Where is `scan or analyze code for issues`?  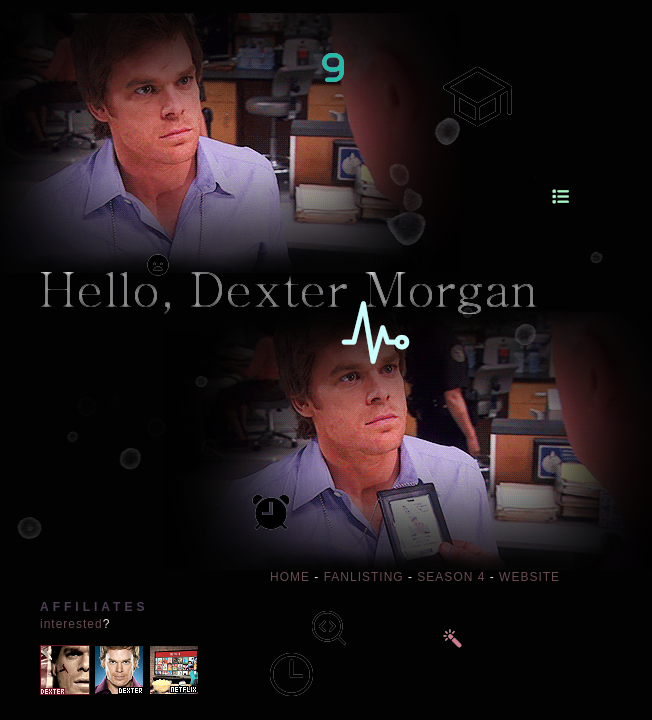
scan or analyze code for issues is located at coordinates (329, 628).